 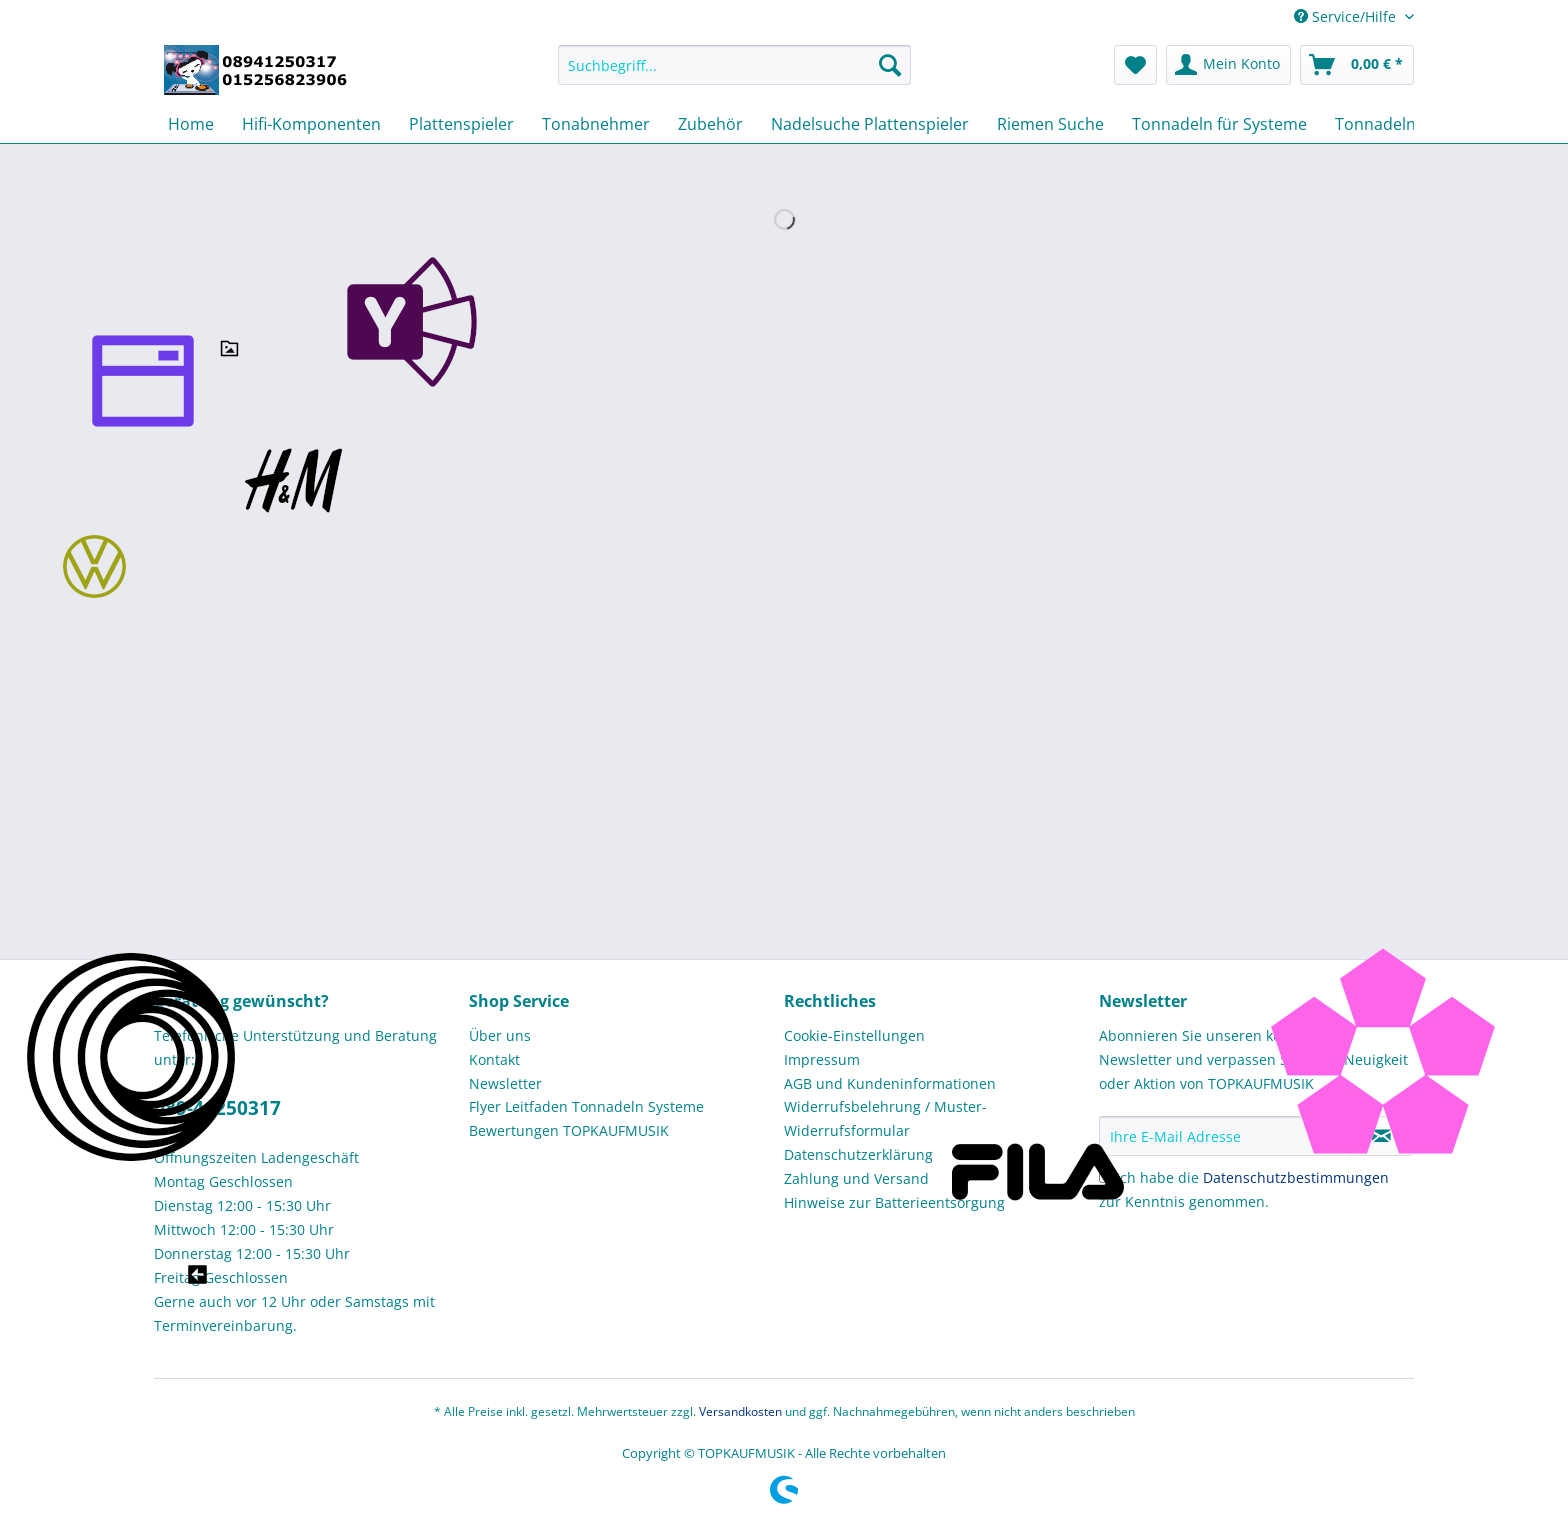 What do you see at coordinates (1383, 1051) in the screenshot?
I see `rootssage app or service logo` at bounding box center [1383, 1051].